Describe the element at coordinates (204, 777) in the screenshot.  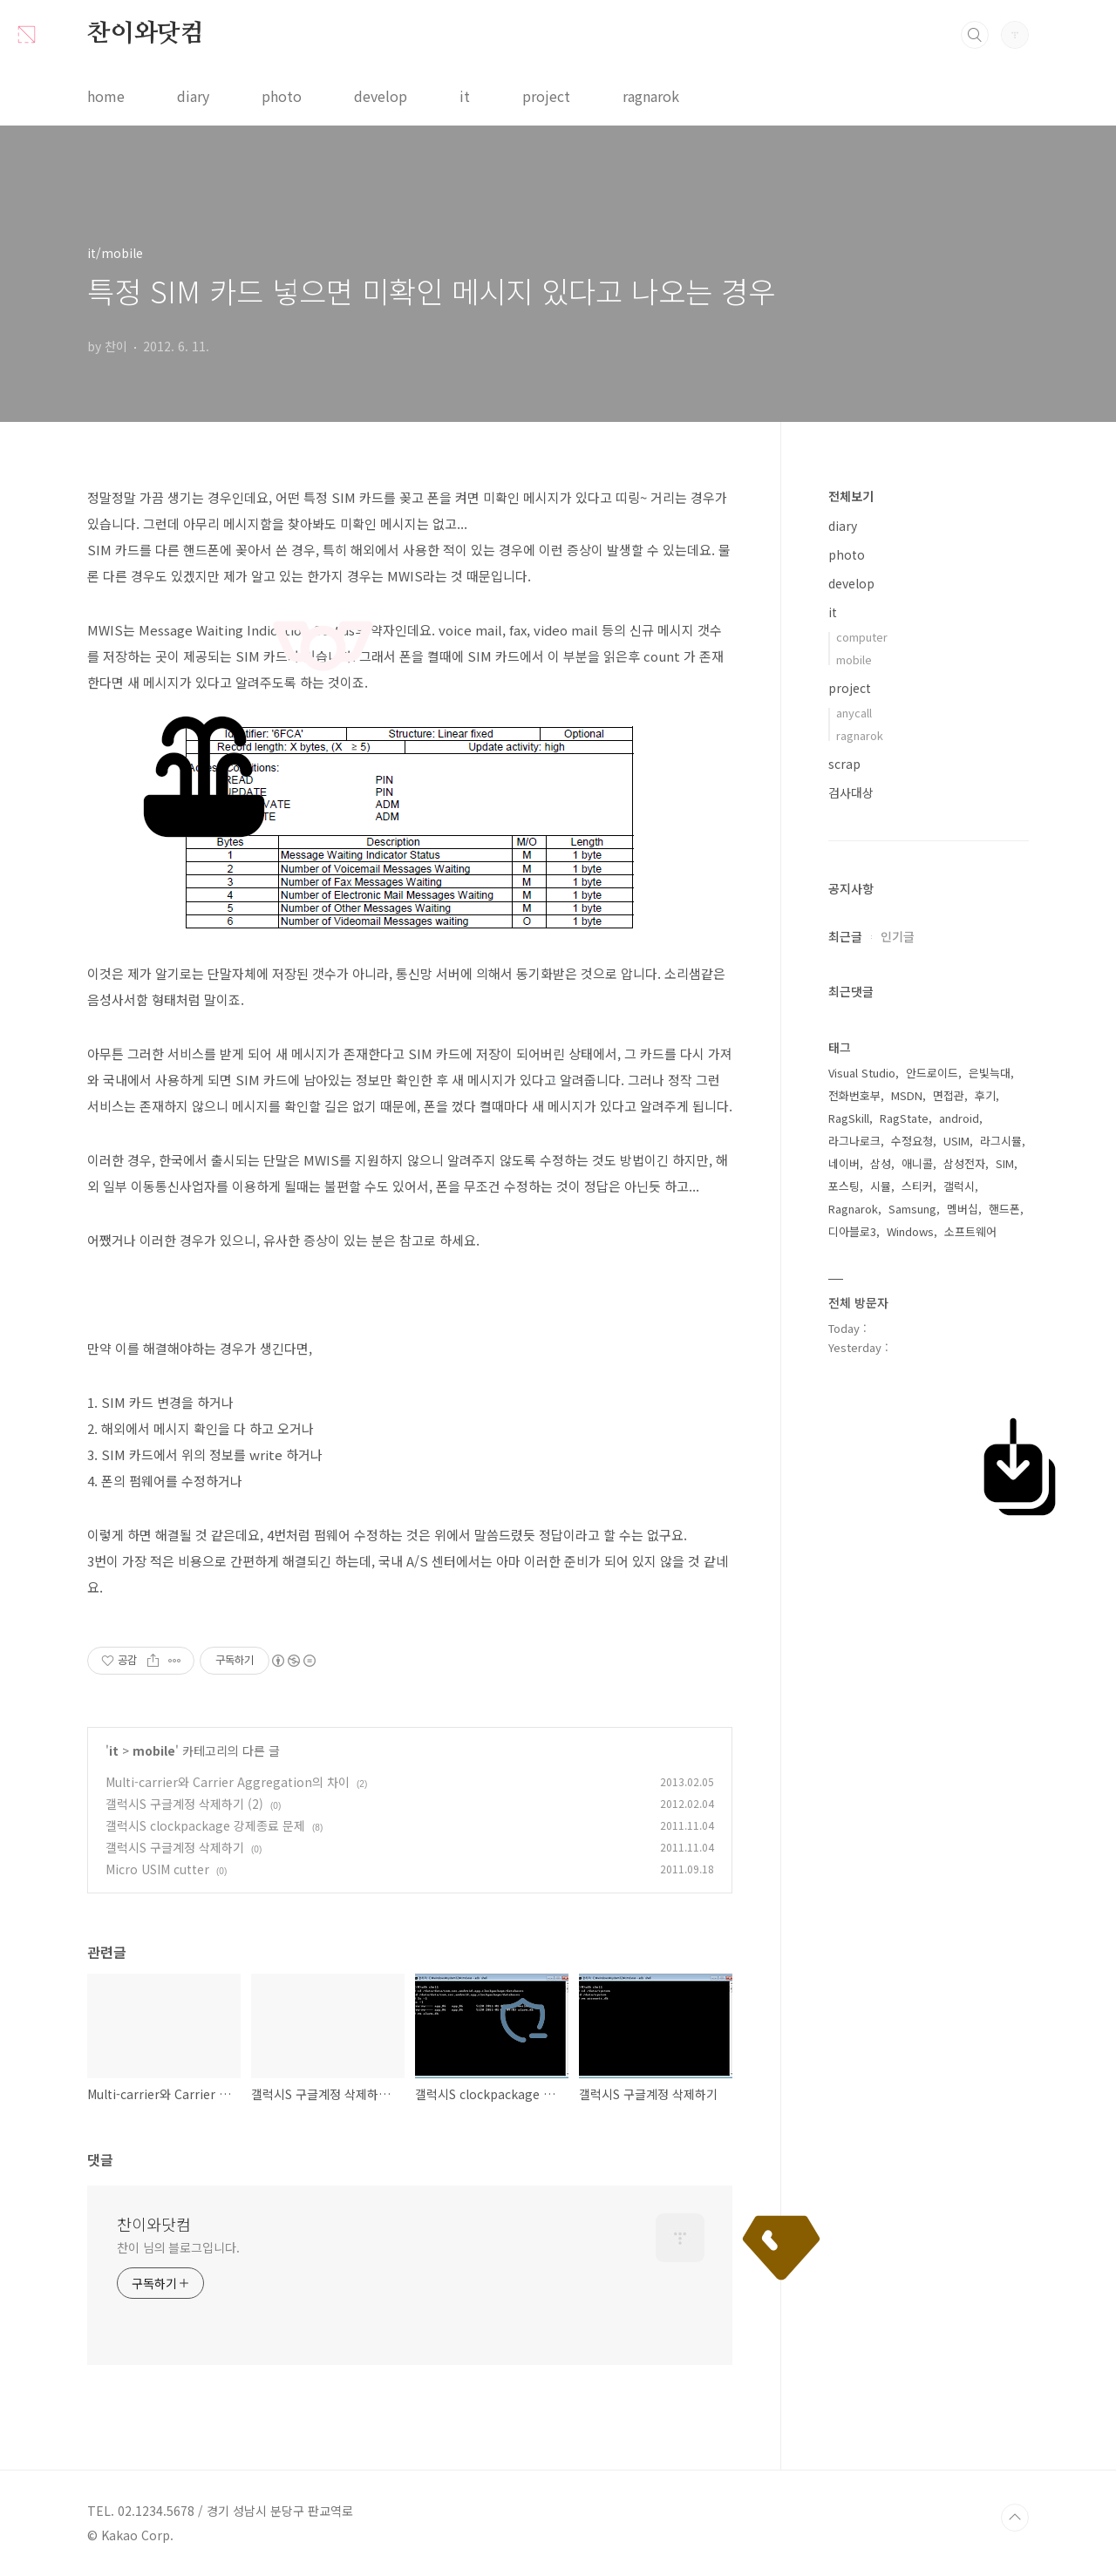
I see `view nearby fountains or water features` at that location.